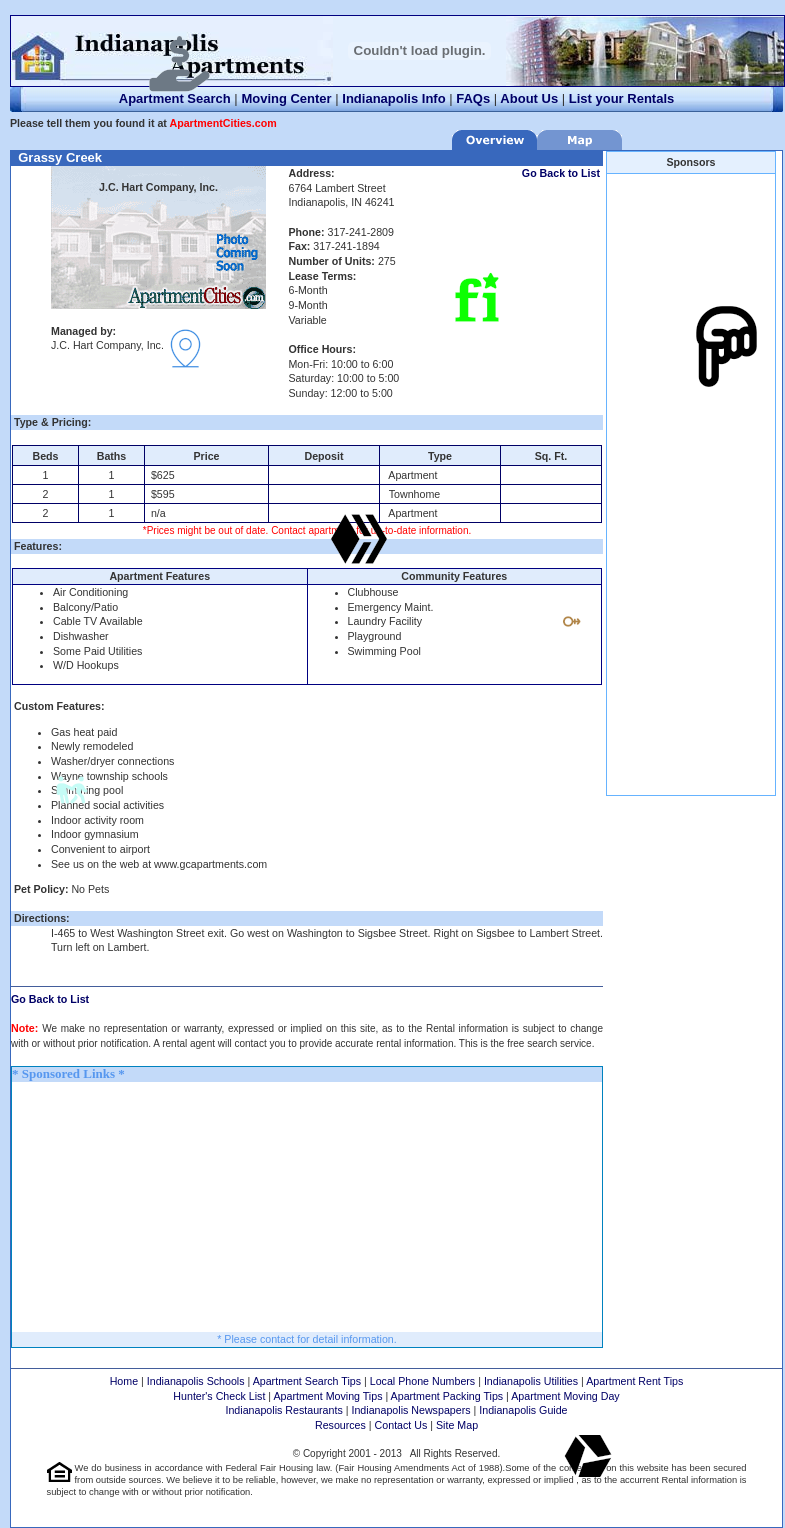 The width and height of the screenshot is (785, 1528). I want to click on scroll down for more content, so click(726, 346).